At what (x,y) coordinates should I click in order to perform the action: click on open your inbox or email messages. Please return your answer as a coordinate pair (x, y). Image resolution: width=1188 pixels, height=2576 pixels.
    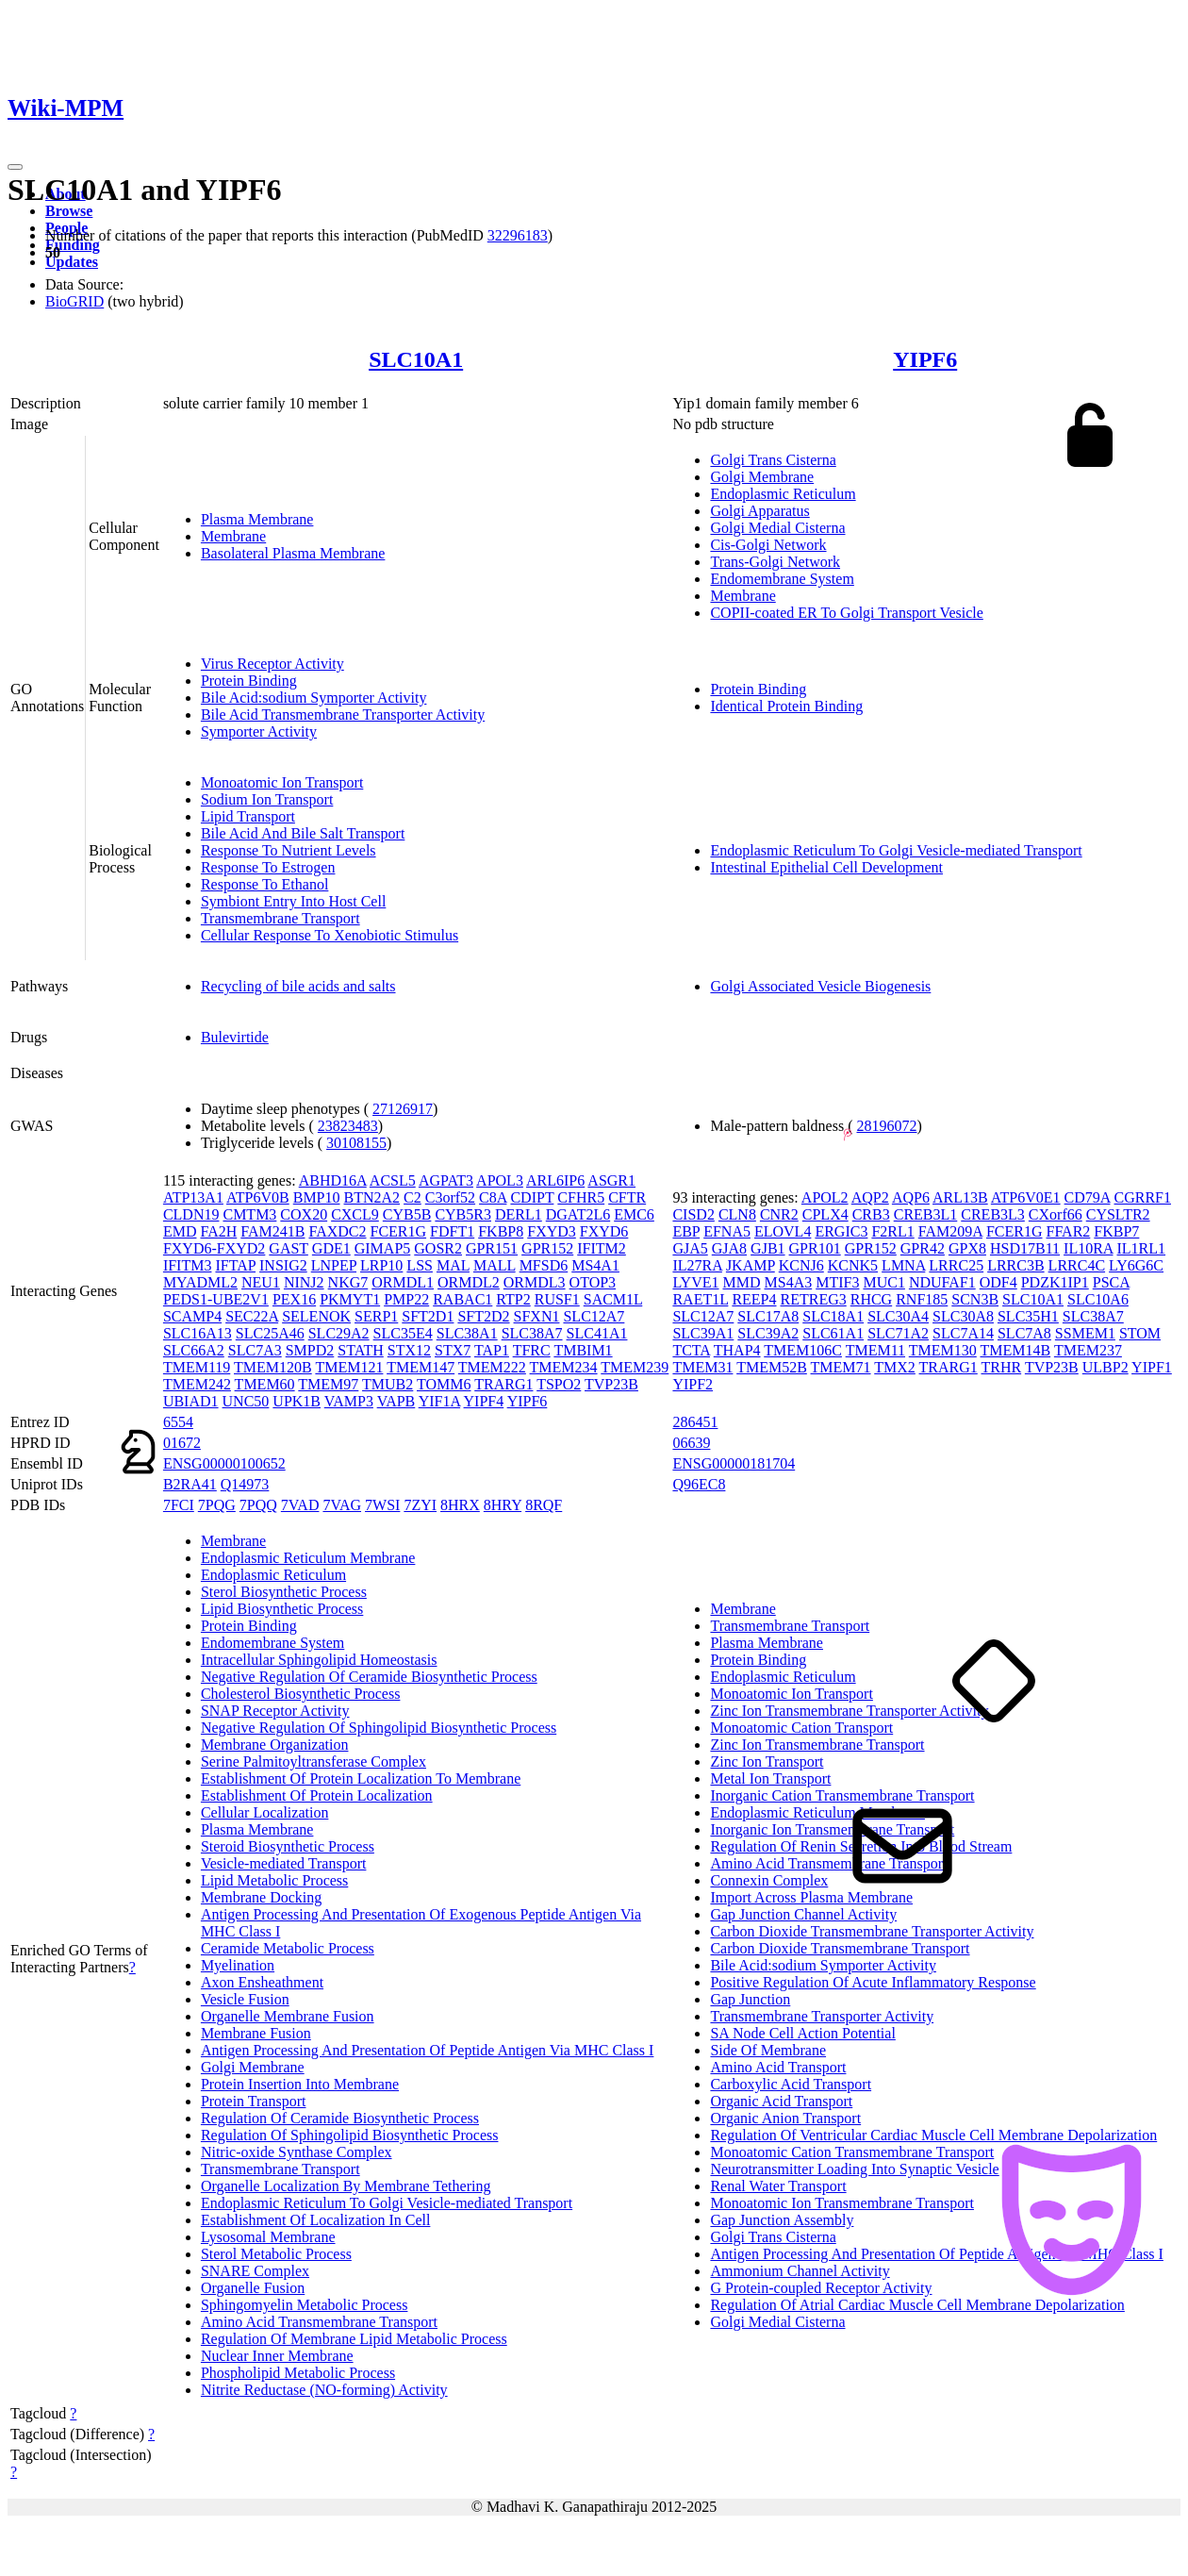
    Looking at the image, I should click on (902, 1846).